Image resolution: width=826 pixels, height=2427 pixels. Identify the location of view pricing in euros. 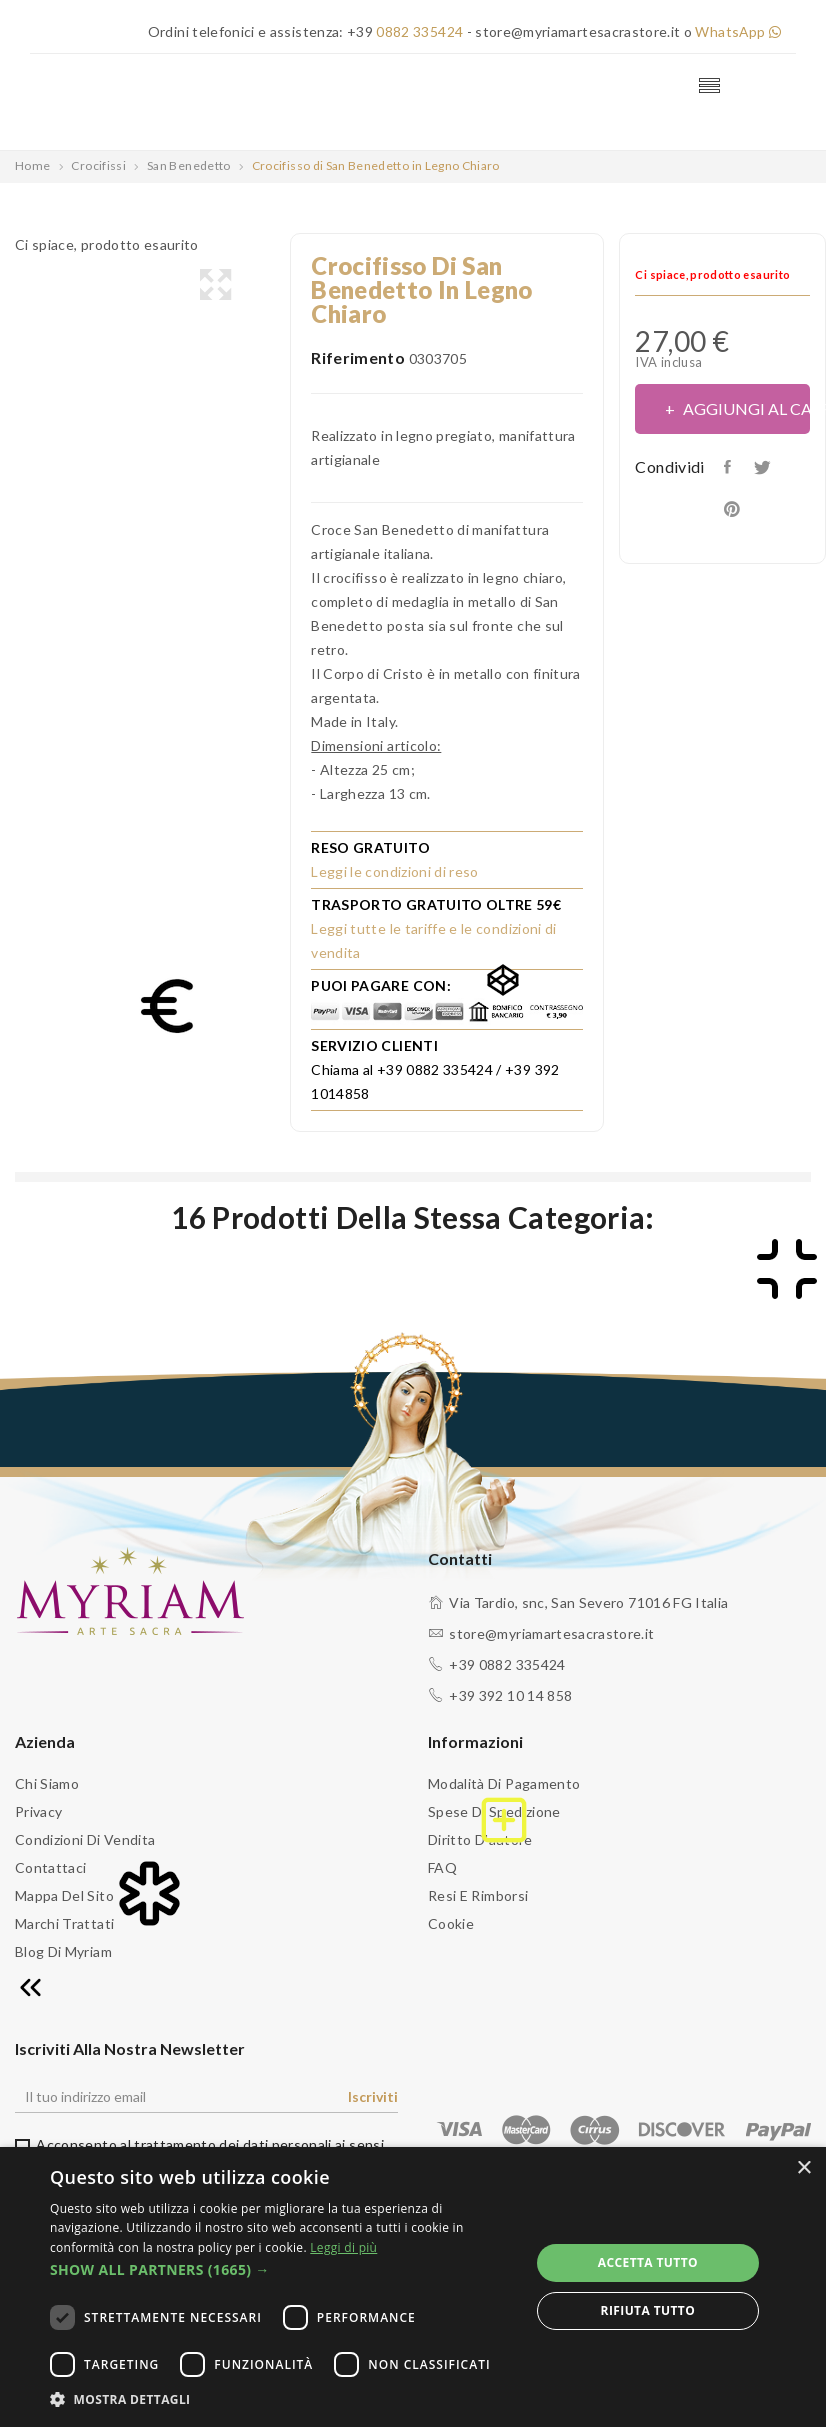
(168, 1006).